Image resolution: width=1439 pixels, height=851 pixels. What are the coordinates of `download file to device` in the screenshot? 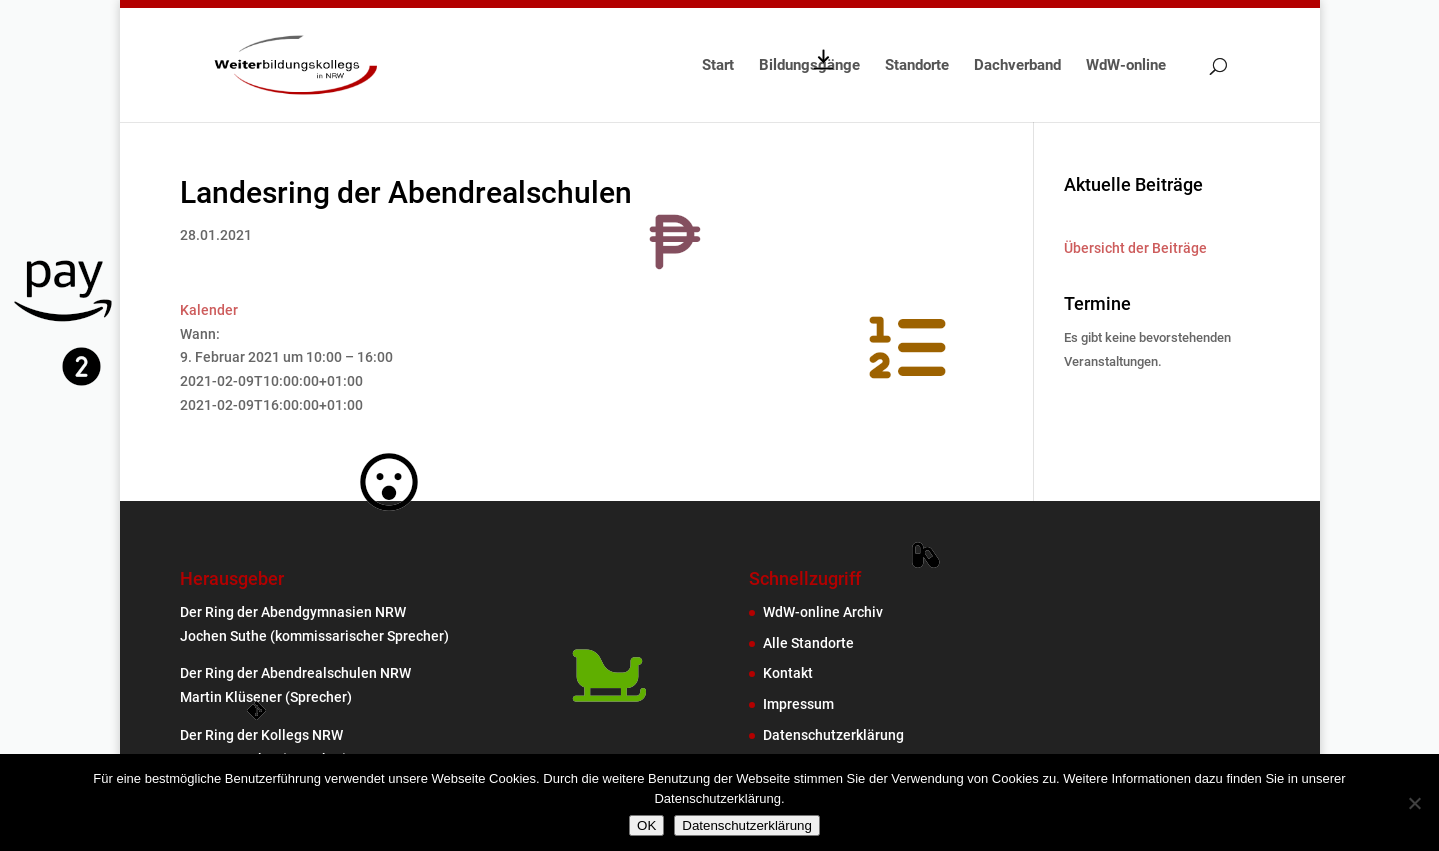 It's located at (823, 59).